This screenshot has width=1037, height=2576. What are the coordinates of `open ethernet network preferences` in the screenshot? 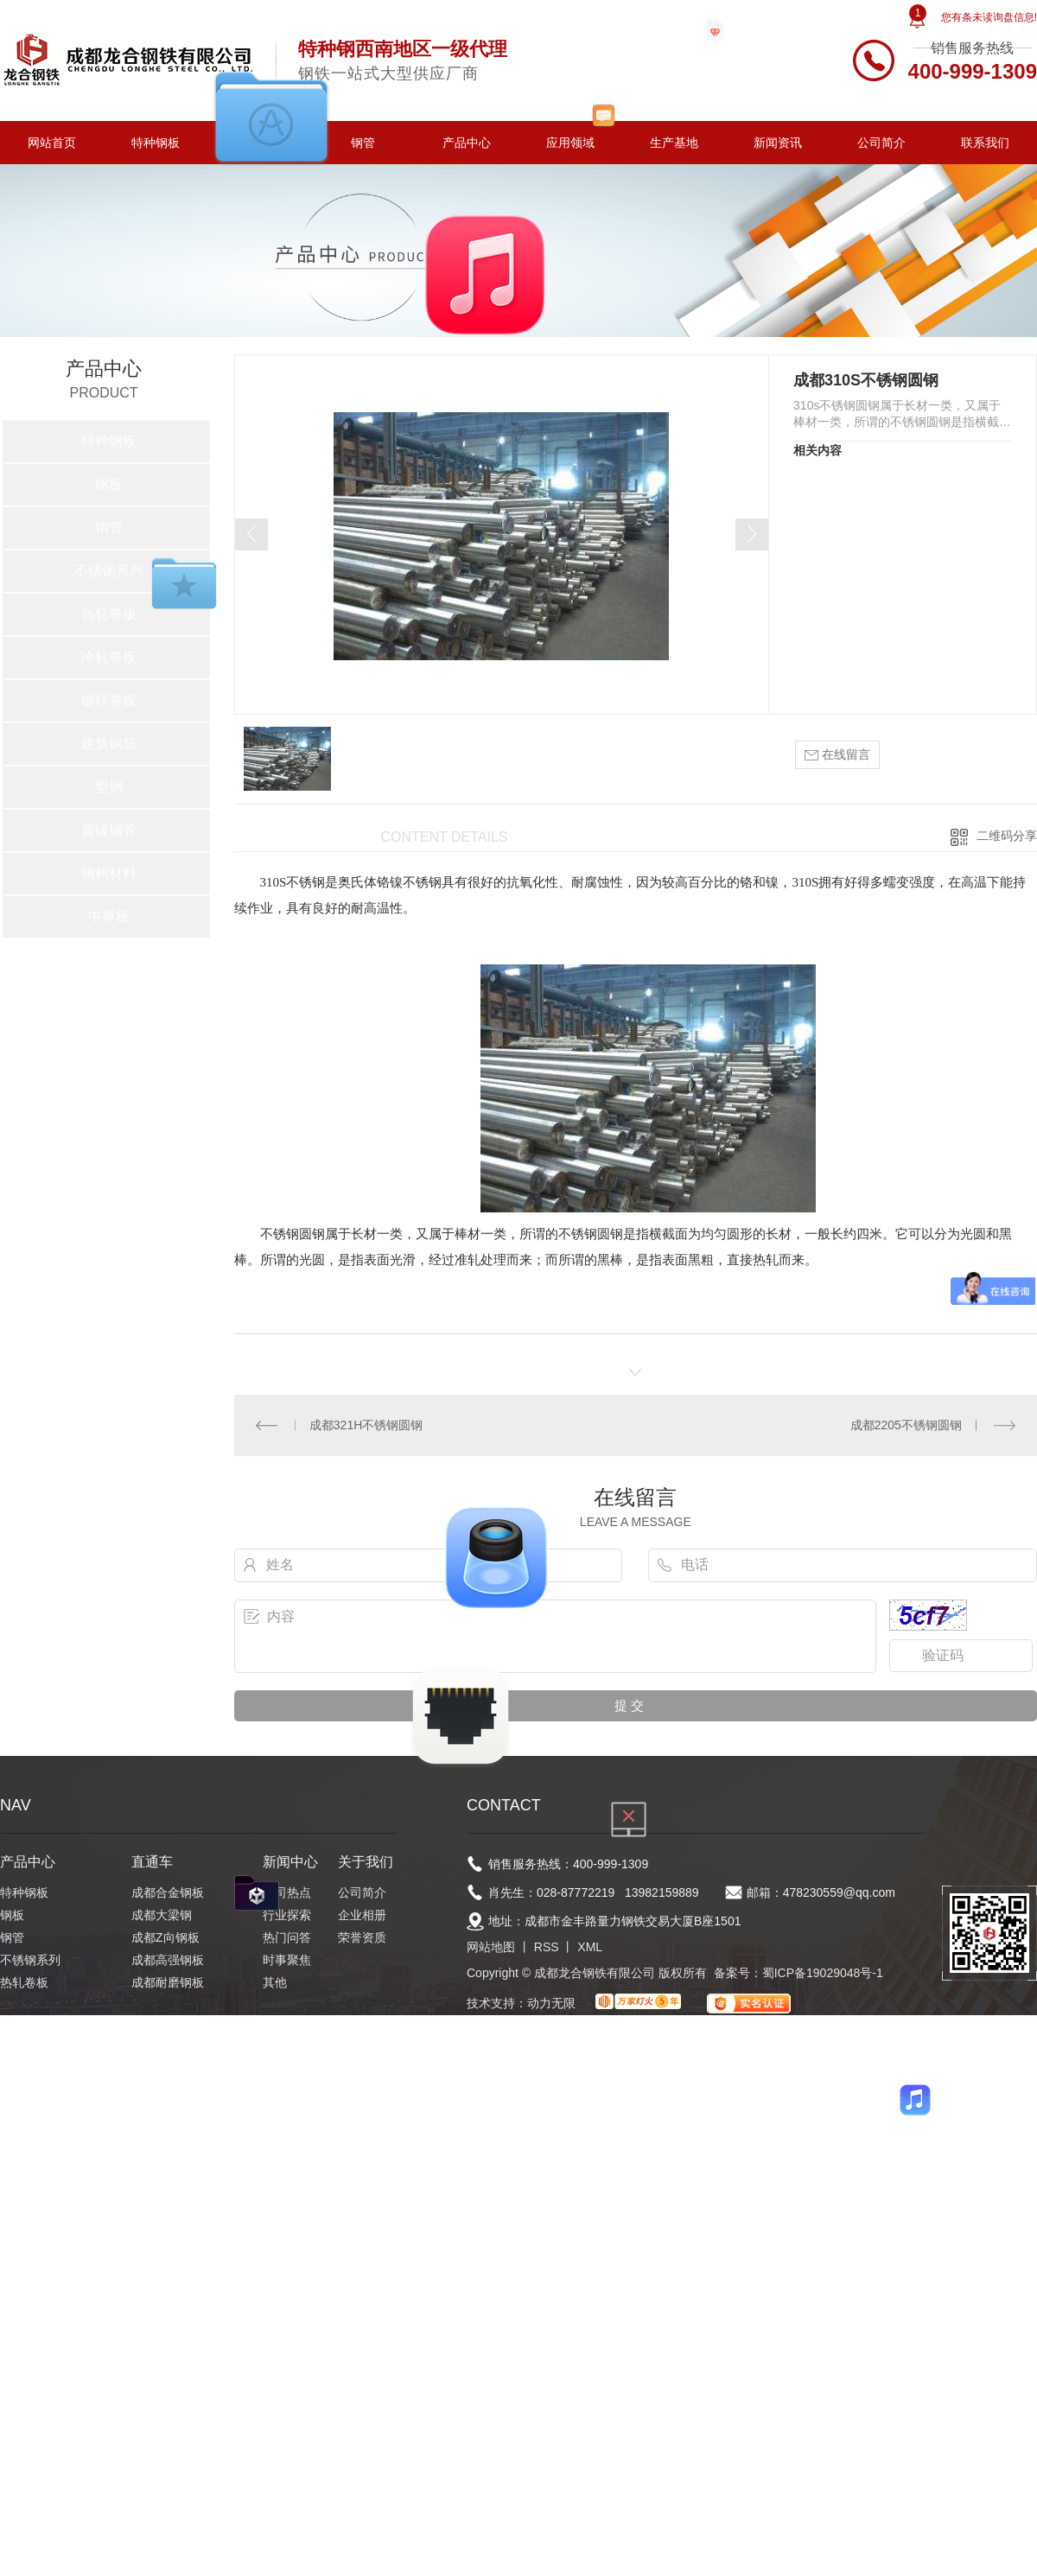 It's located at (461, 1716).